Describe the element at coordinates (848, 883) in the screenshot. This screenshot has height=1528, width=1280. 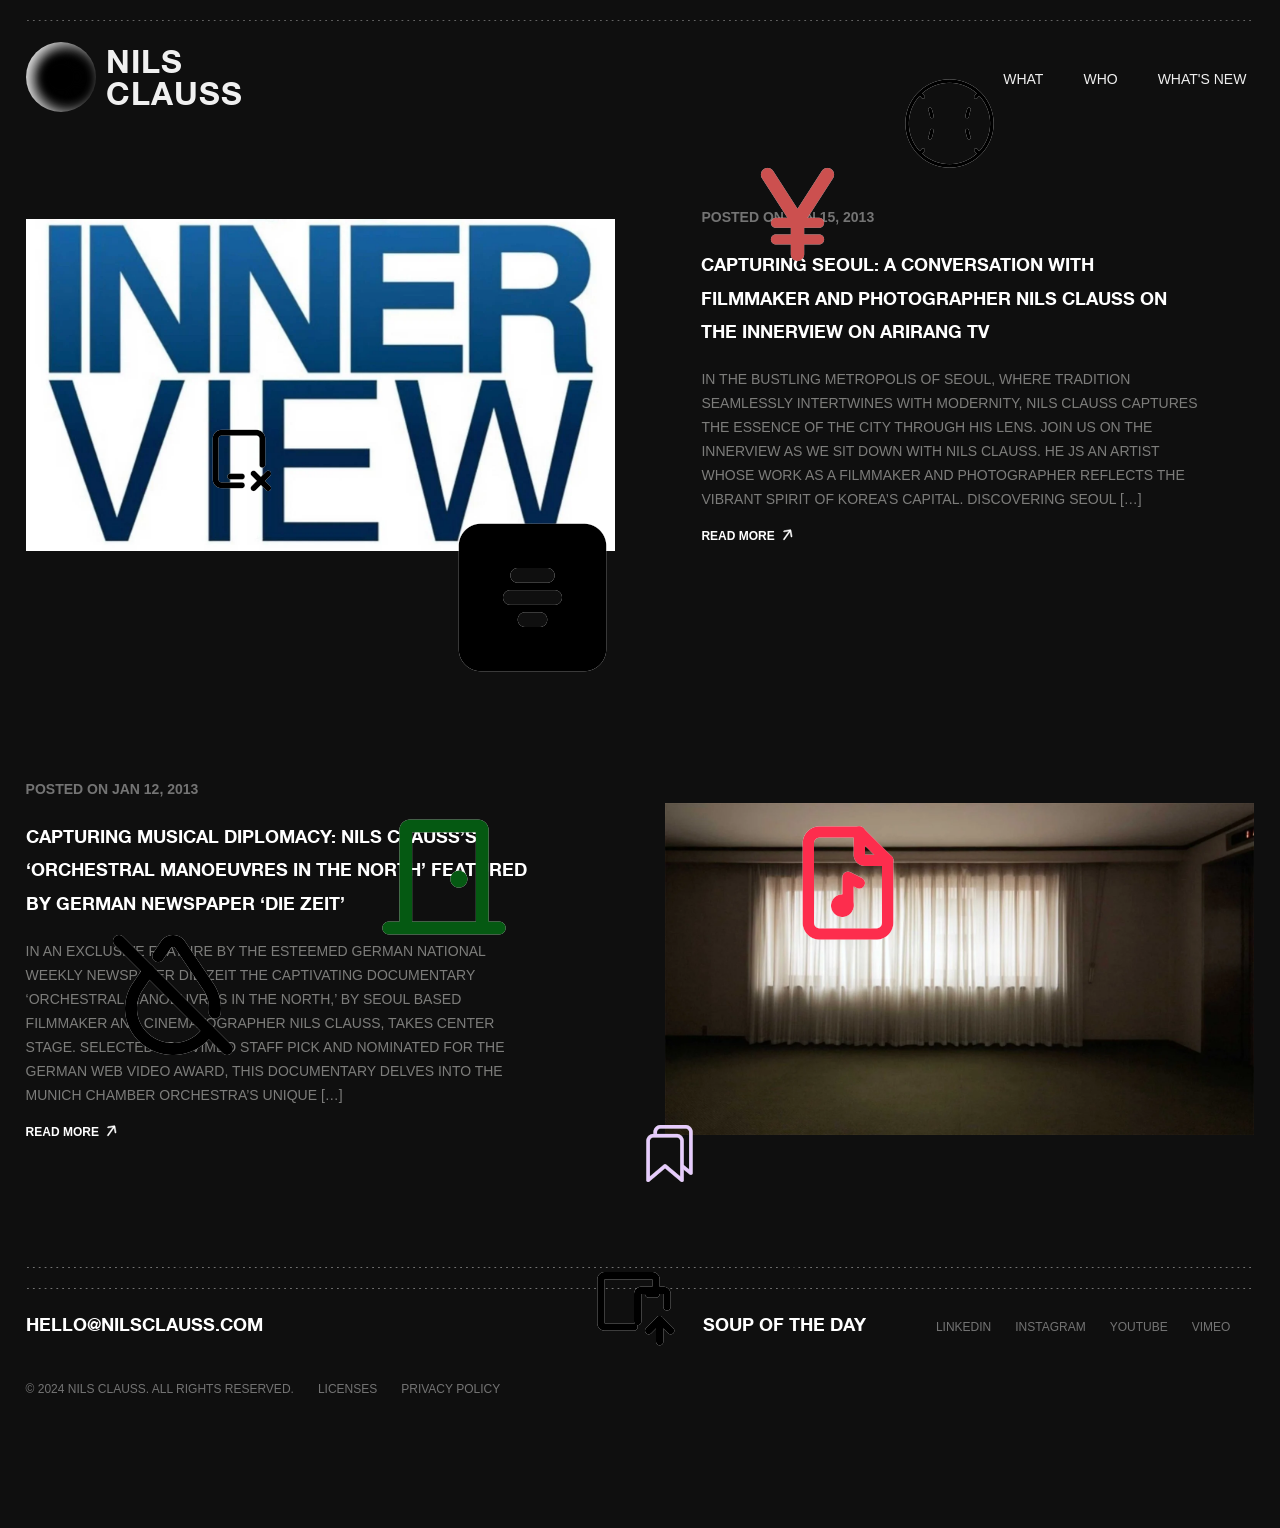
I see `open an audio or music file` at that location.